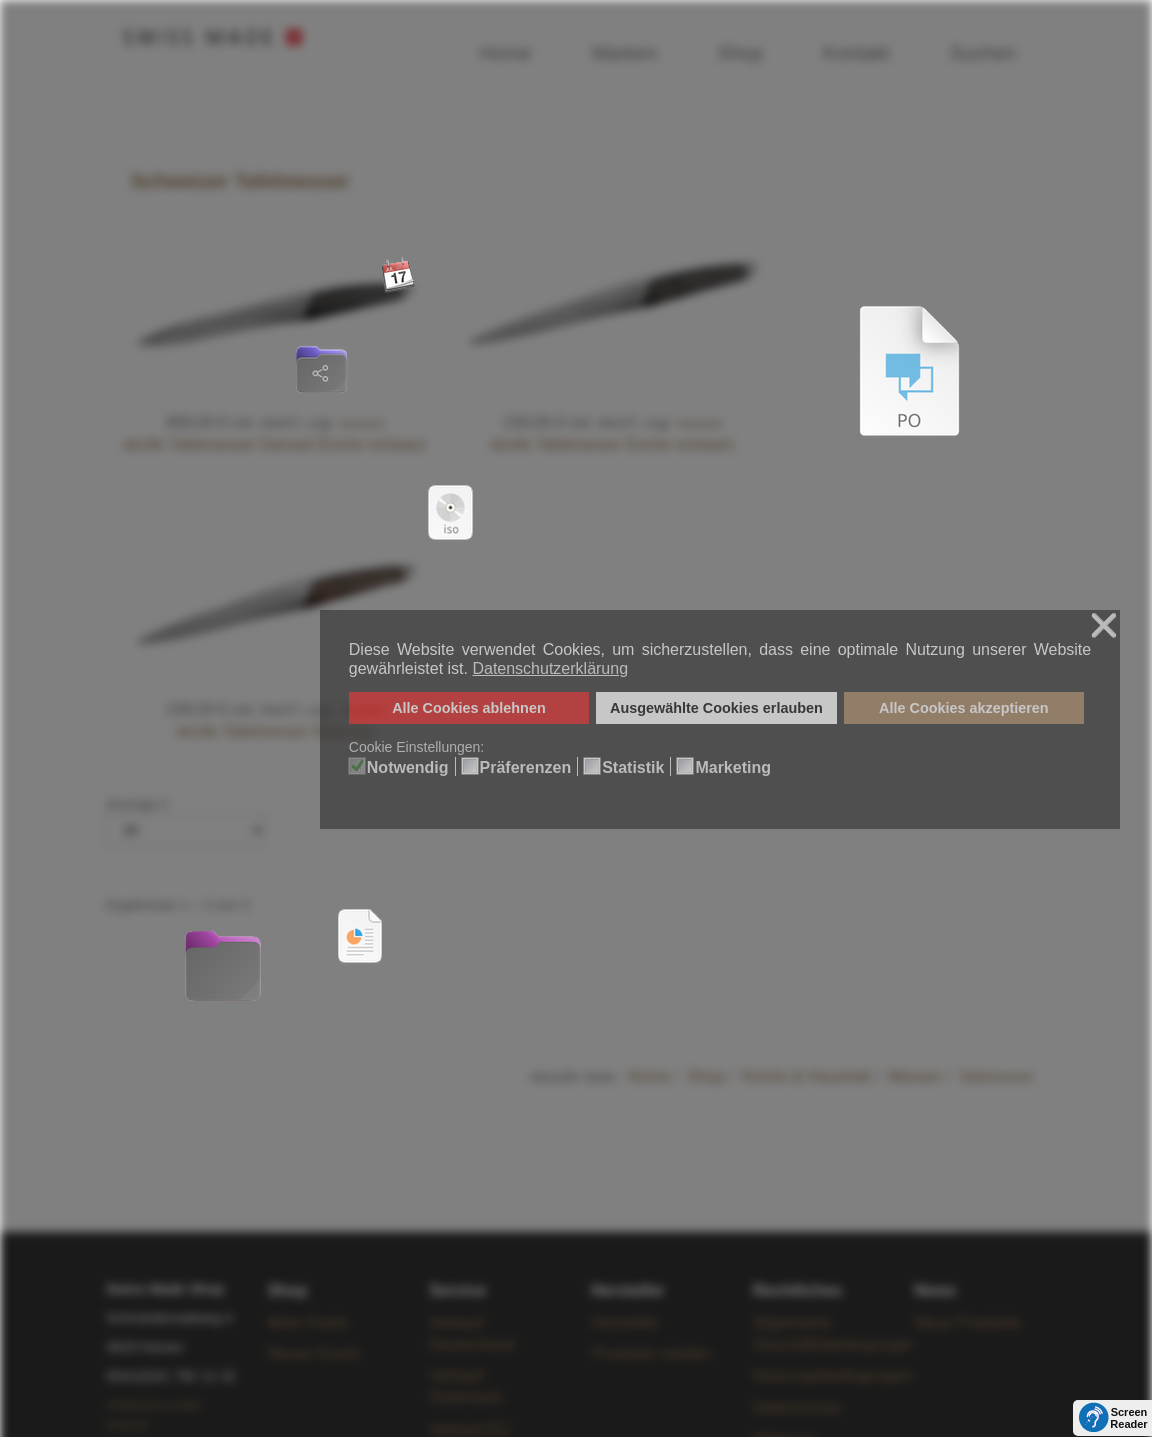  What do you see at coordinates (360, 936) in the screenshot?
I see `open a presentation file` at bounding box center [360, 936].